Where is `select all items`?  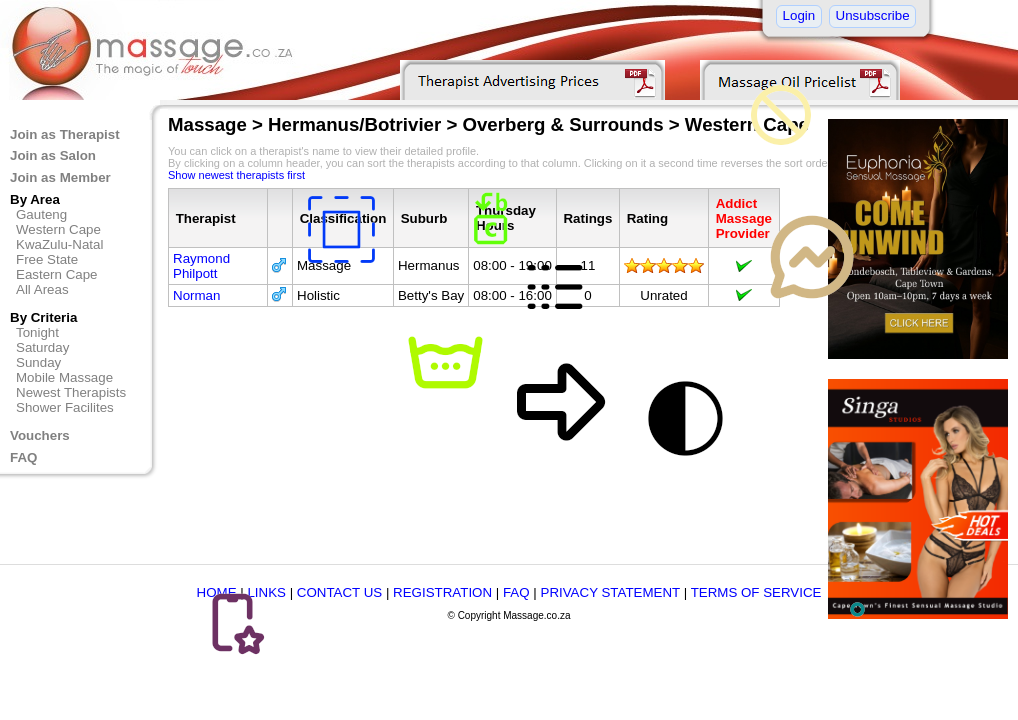 select all items is located at coordinates (341, 229).